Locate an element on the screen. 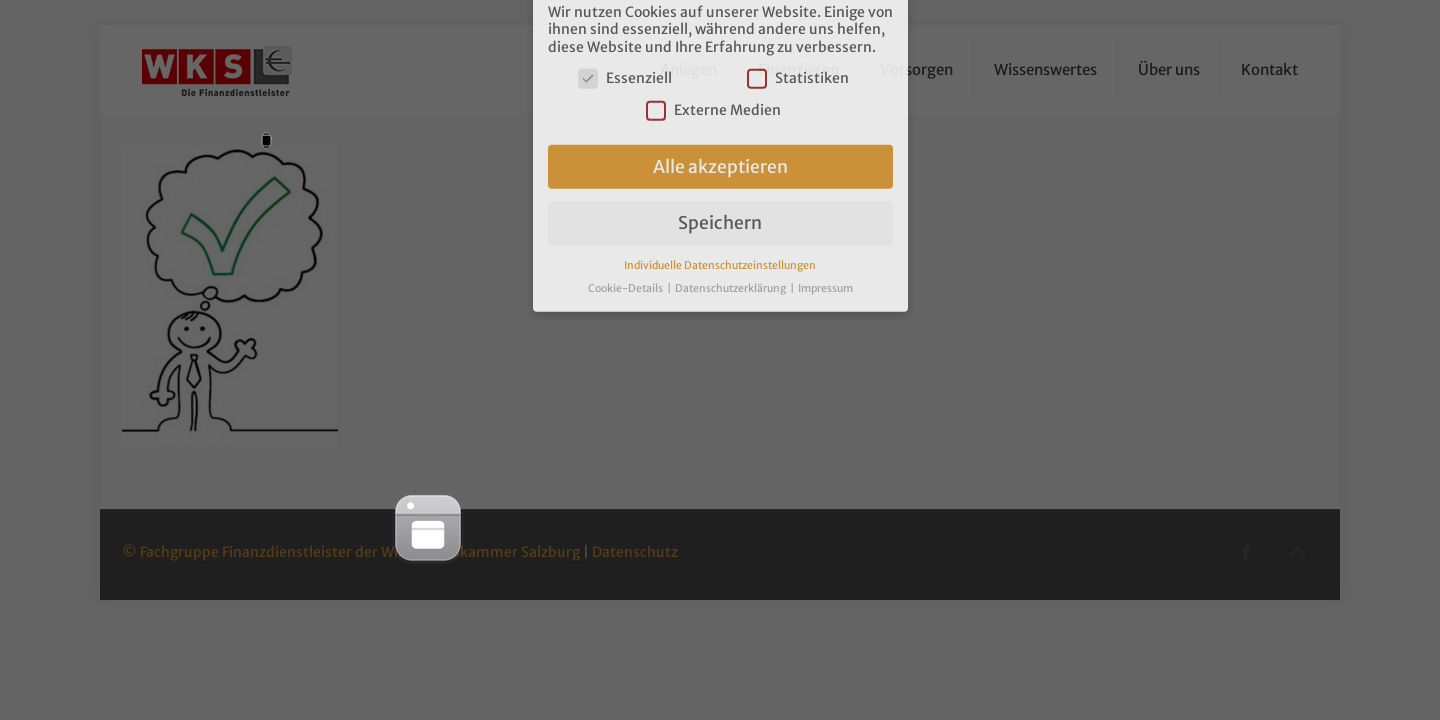  manage your connected Apple Watch SE is located at coordinates (266, 140).